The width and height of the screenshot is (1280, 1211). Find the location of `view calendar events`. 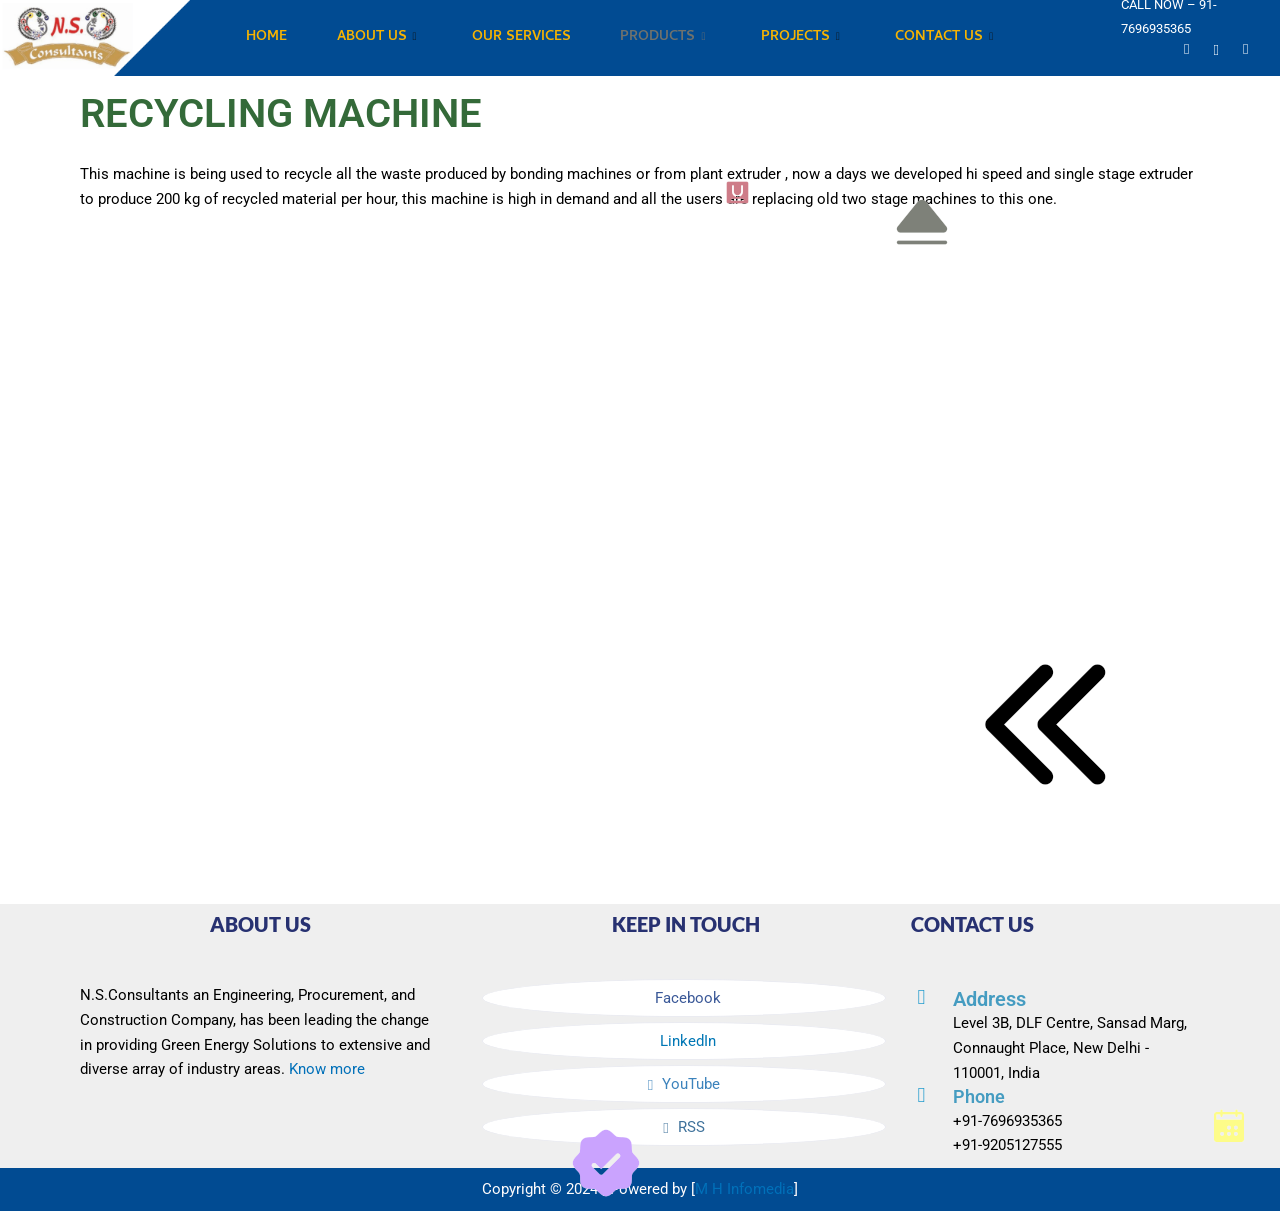

view calendar events is located at coordinates (1229, 1127).